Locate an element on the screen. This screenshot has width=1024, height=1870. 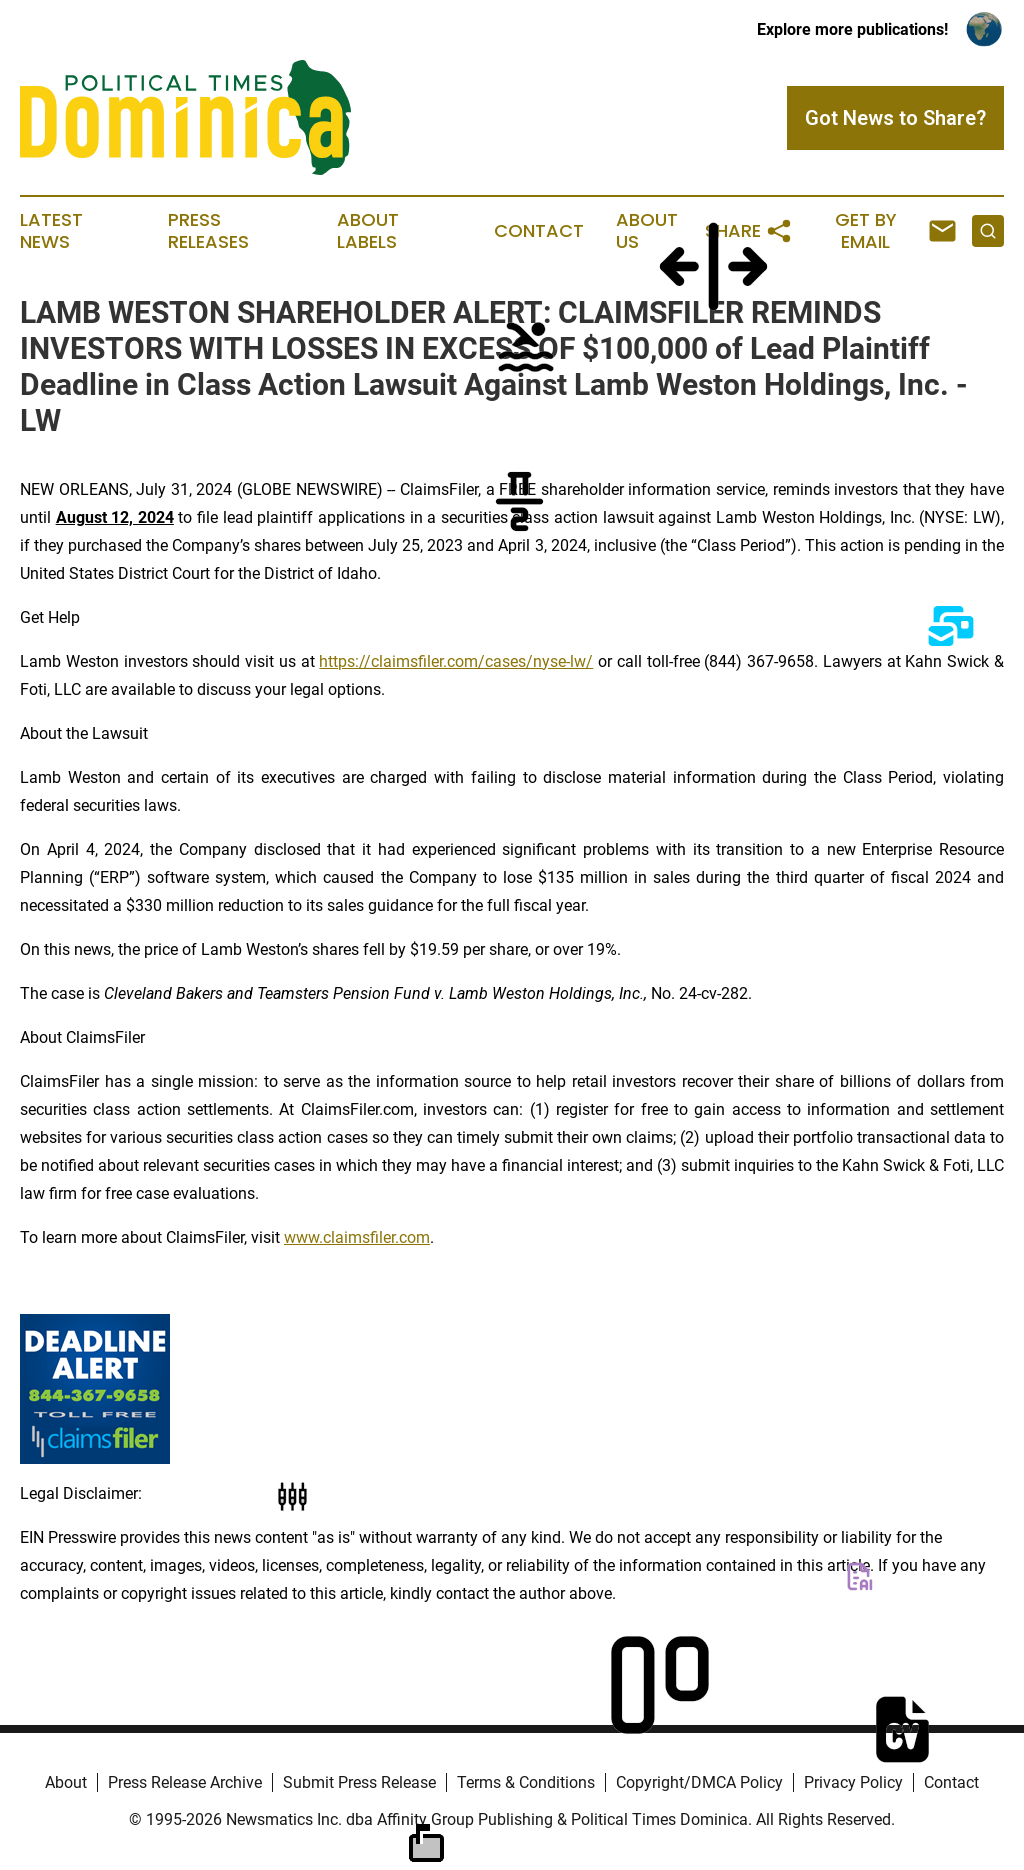
configure audio/video input settings is located at coordinates (292, 1496).